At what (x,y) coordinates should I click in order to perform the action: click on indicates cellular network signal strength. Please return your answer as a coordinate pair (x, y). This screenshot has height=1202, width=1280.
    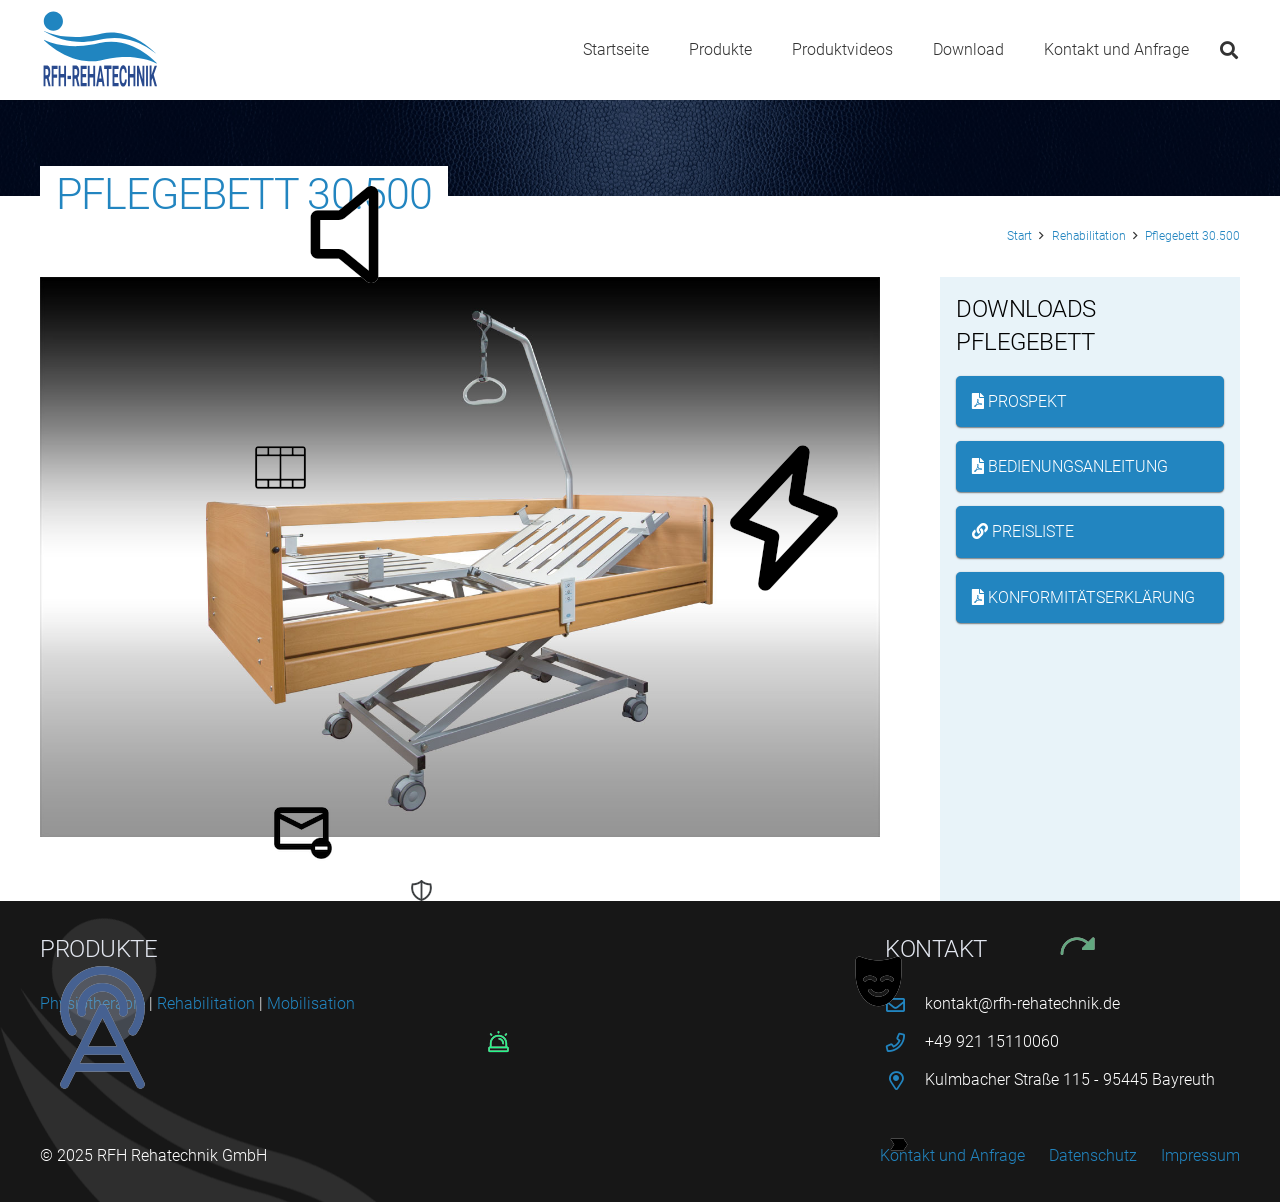
    Looking at the image, I should click on (102, 1029).